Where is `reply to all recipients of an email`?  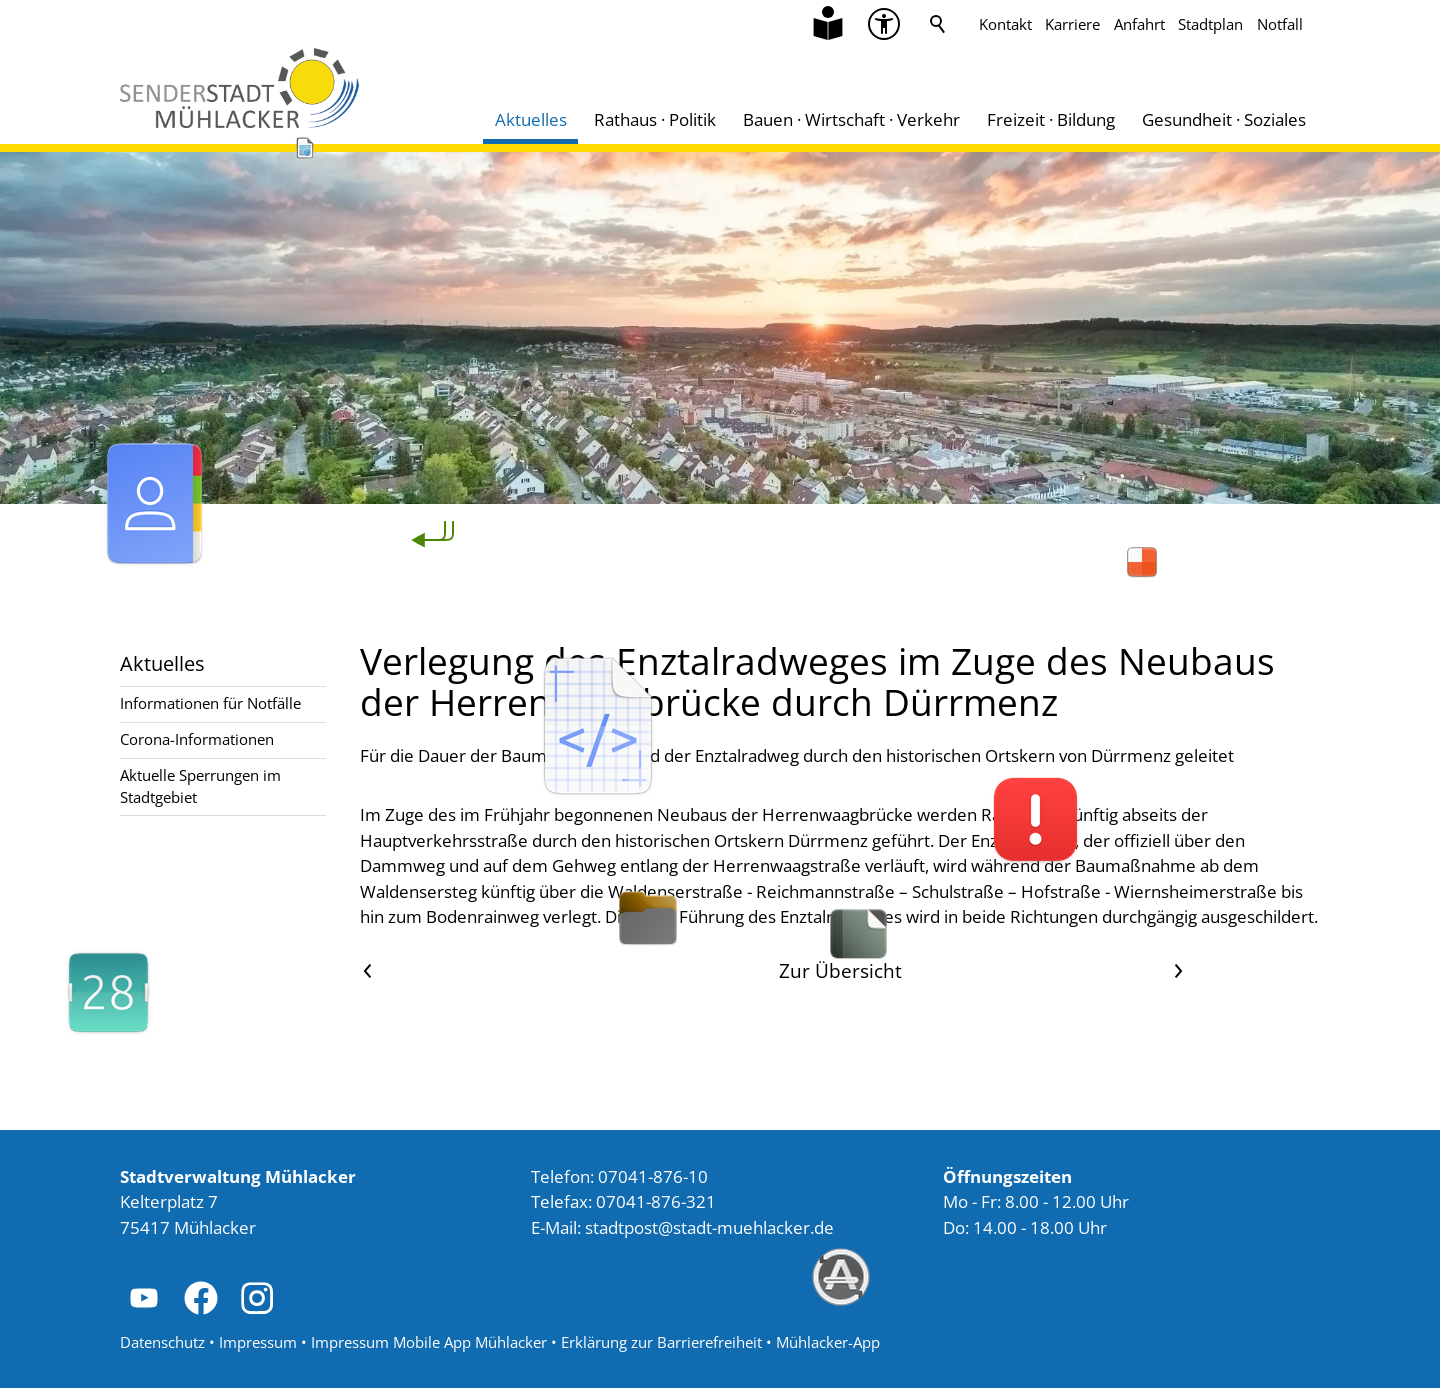
reply to all recipients of an email is located at coordinates (432, 531).